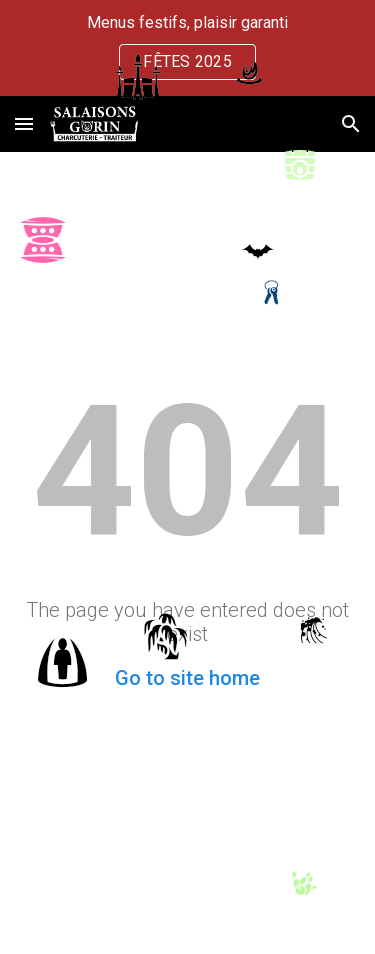 Image resolution: width=375 pixels, height=954 pixels. What do you see at coordinates (164, 636) in the screenshot?
I see `select willow tree in a nature or gardening game` at bounding box center [164, 636].